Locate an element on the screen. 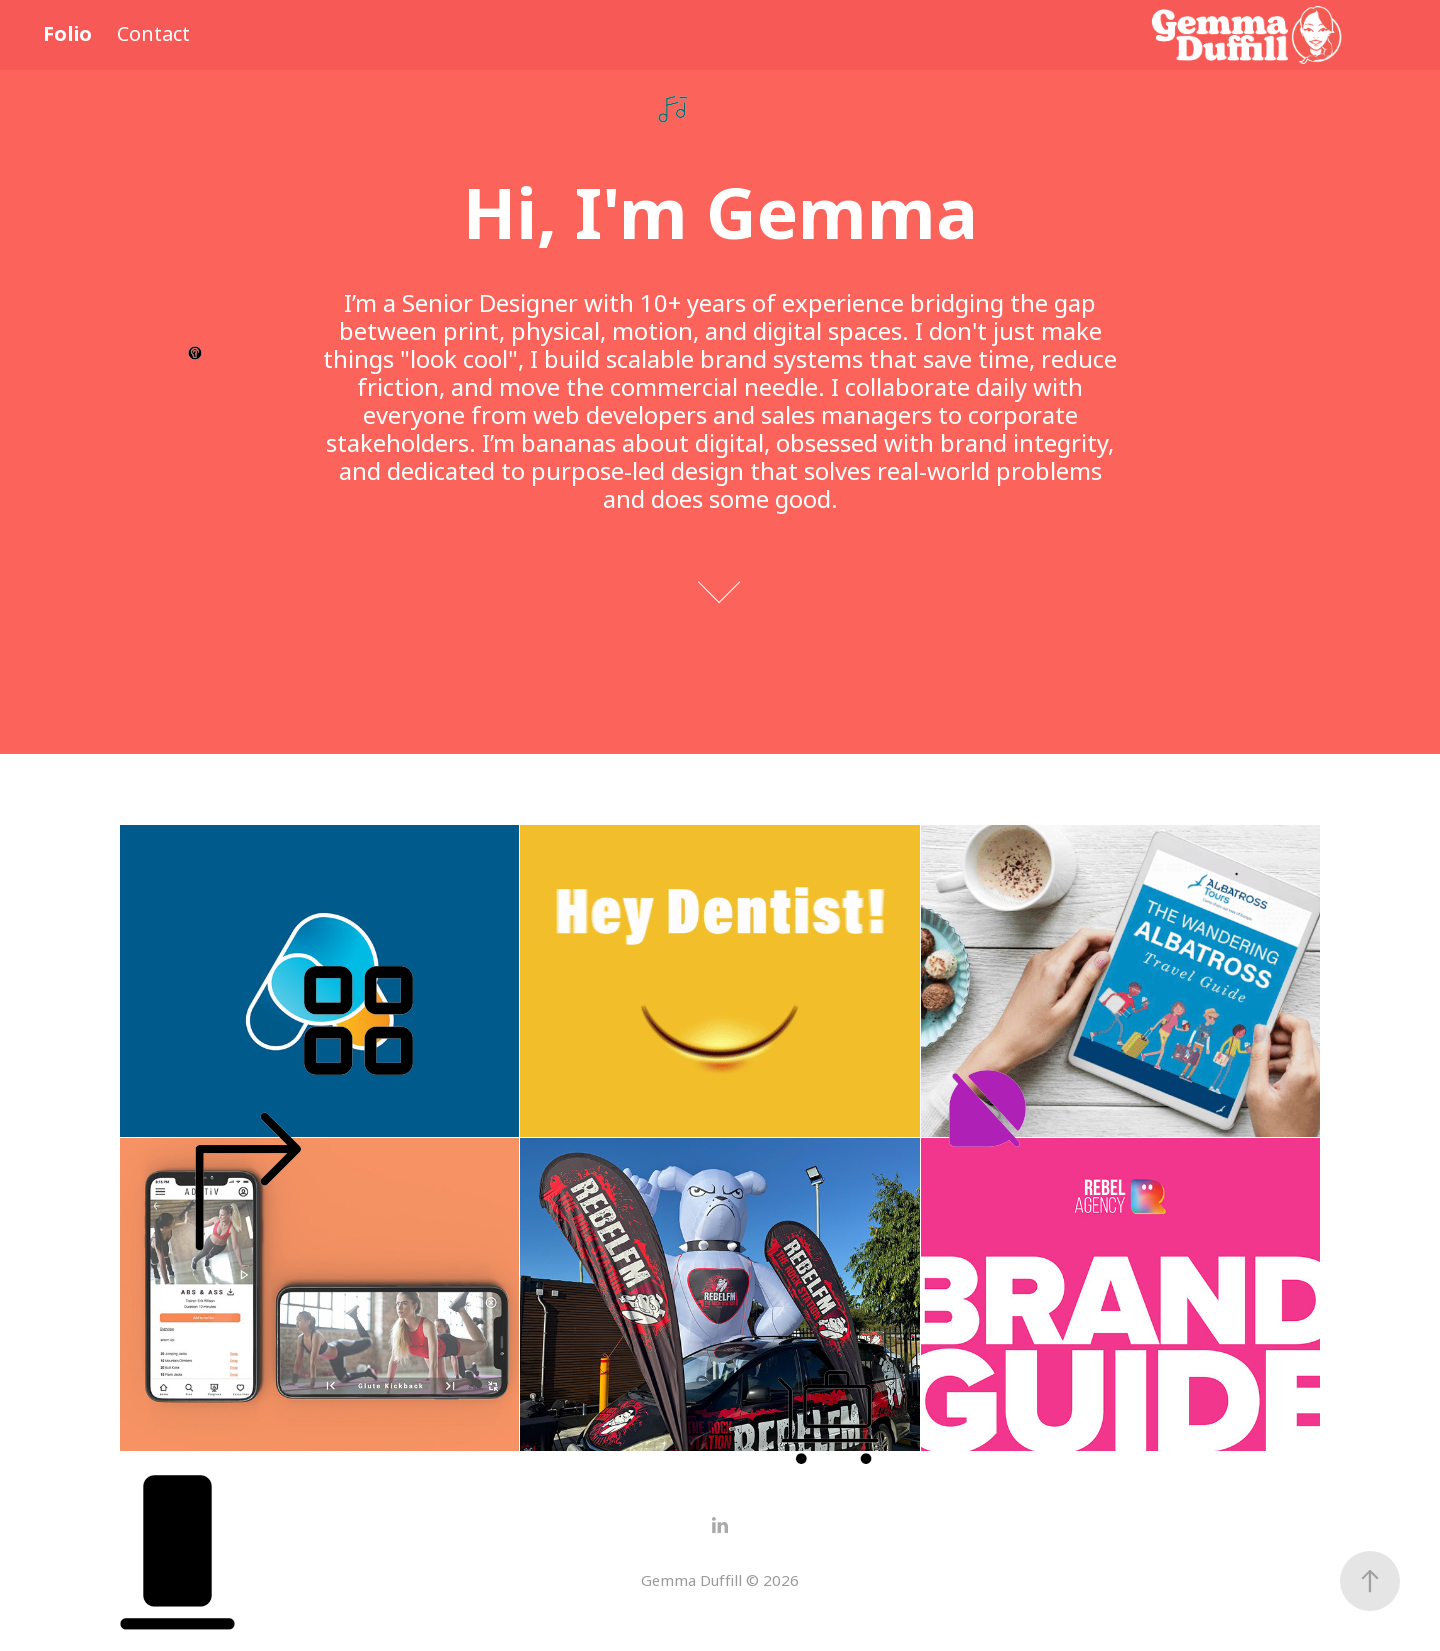 The width and height of the screenshot is (1440, 1651). reply to a message is located at coordinates (237, 1181).